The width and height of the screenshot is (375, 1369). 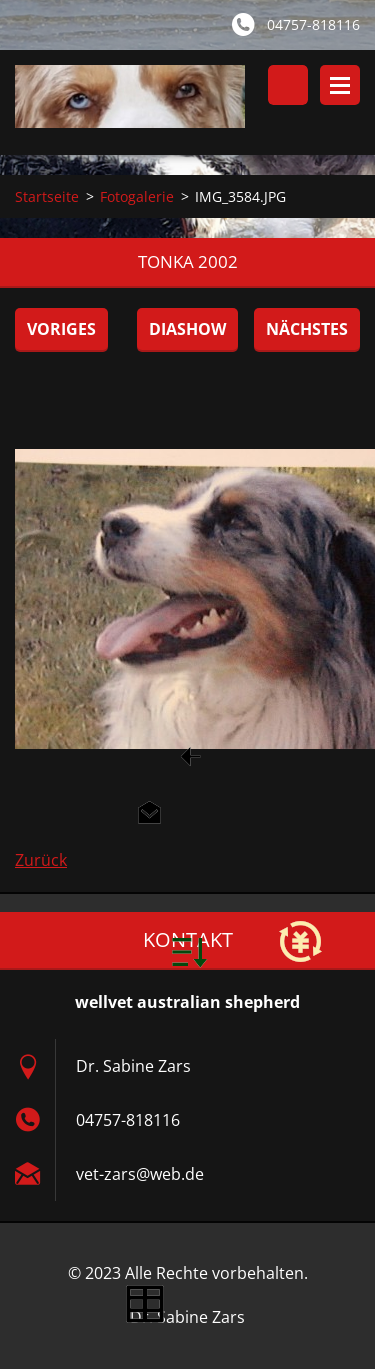 What do you see at coordinates (149, 813) in the screenshot?
I see `indicates a read or opened email` at bounding box center [149, 813].